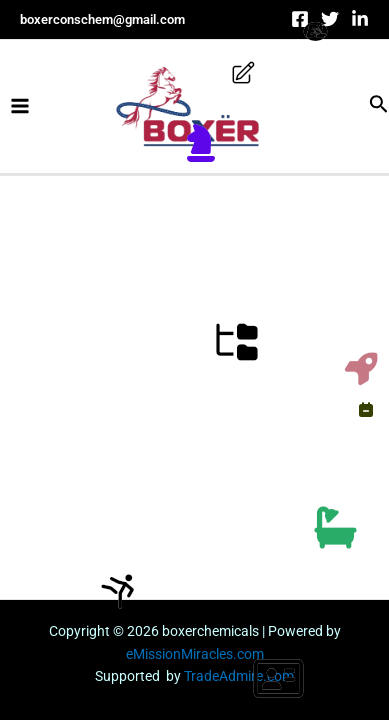 The image size is (389, 720). I want to click on buy n large corporation logo from WALL-E, so click(315, 31).